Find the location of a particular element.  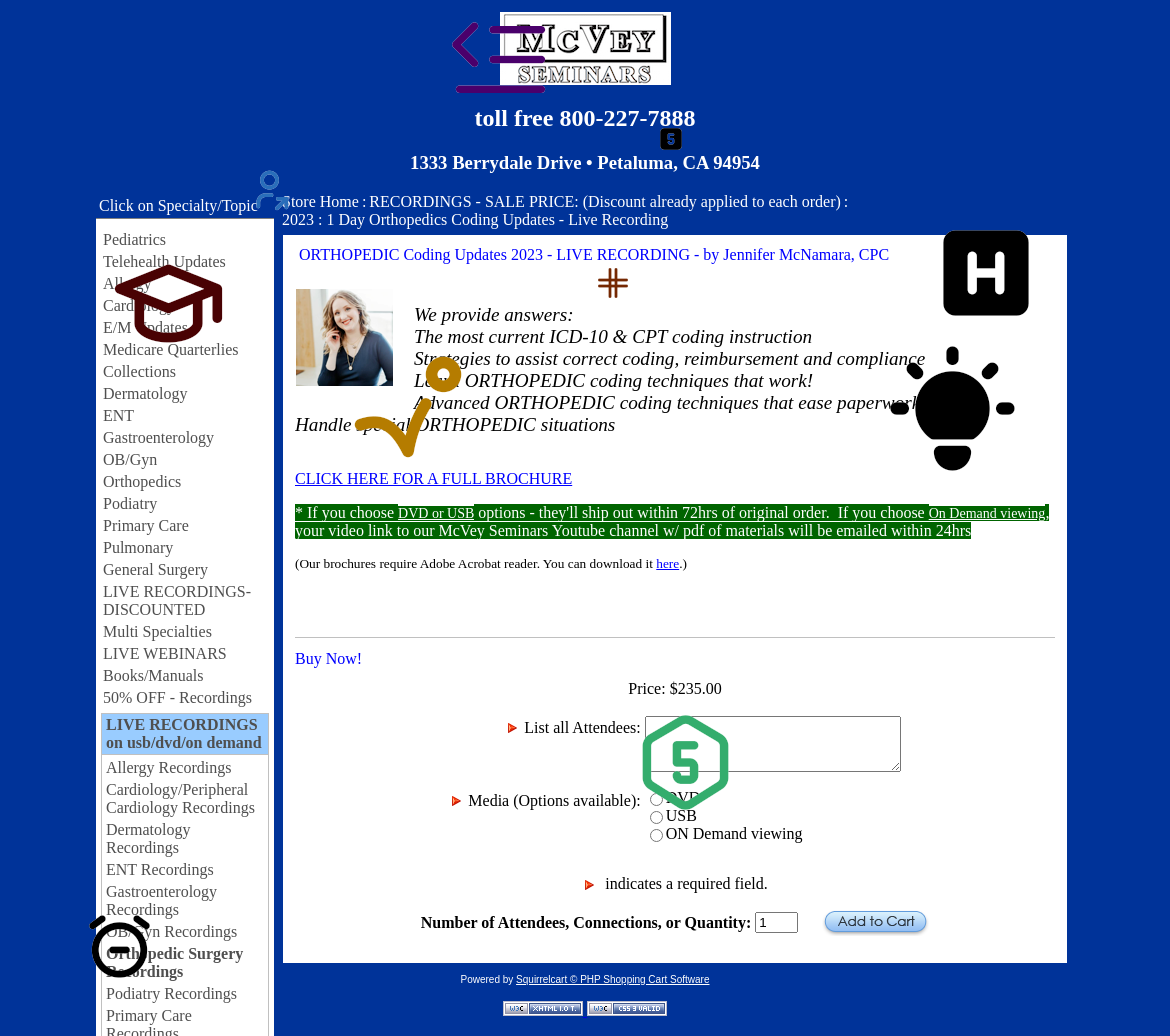

share a user profile is located at coordinates (269, 189).